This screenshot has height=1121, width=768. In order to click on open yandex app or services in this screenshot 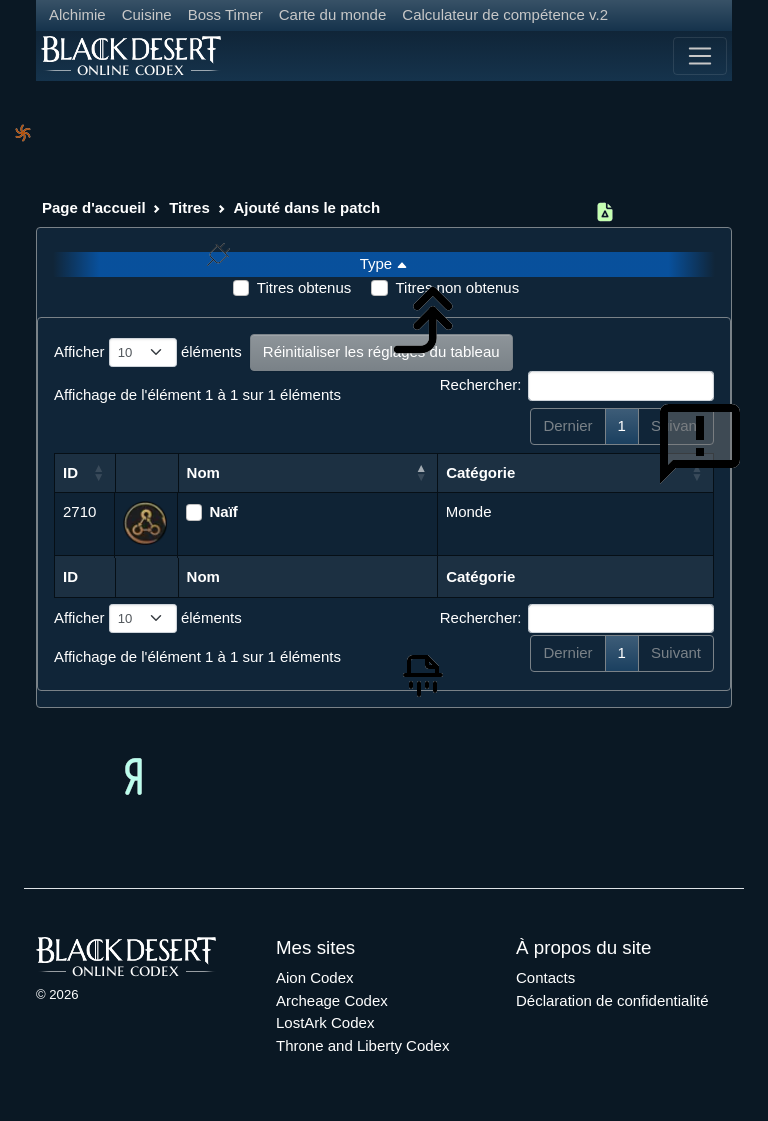, I will do `click(133, 776)`.